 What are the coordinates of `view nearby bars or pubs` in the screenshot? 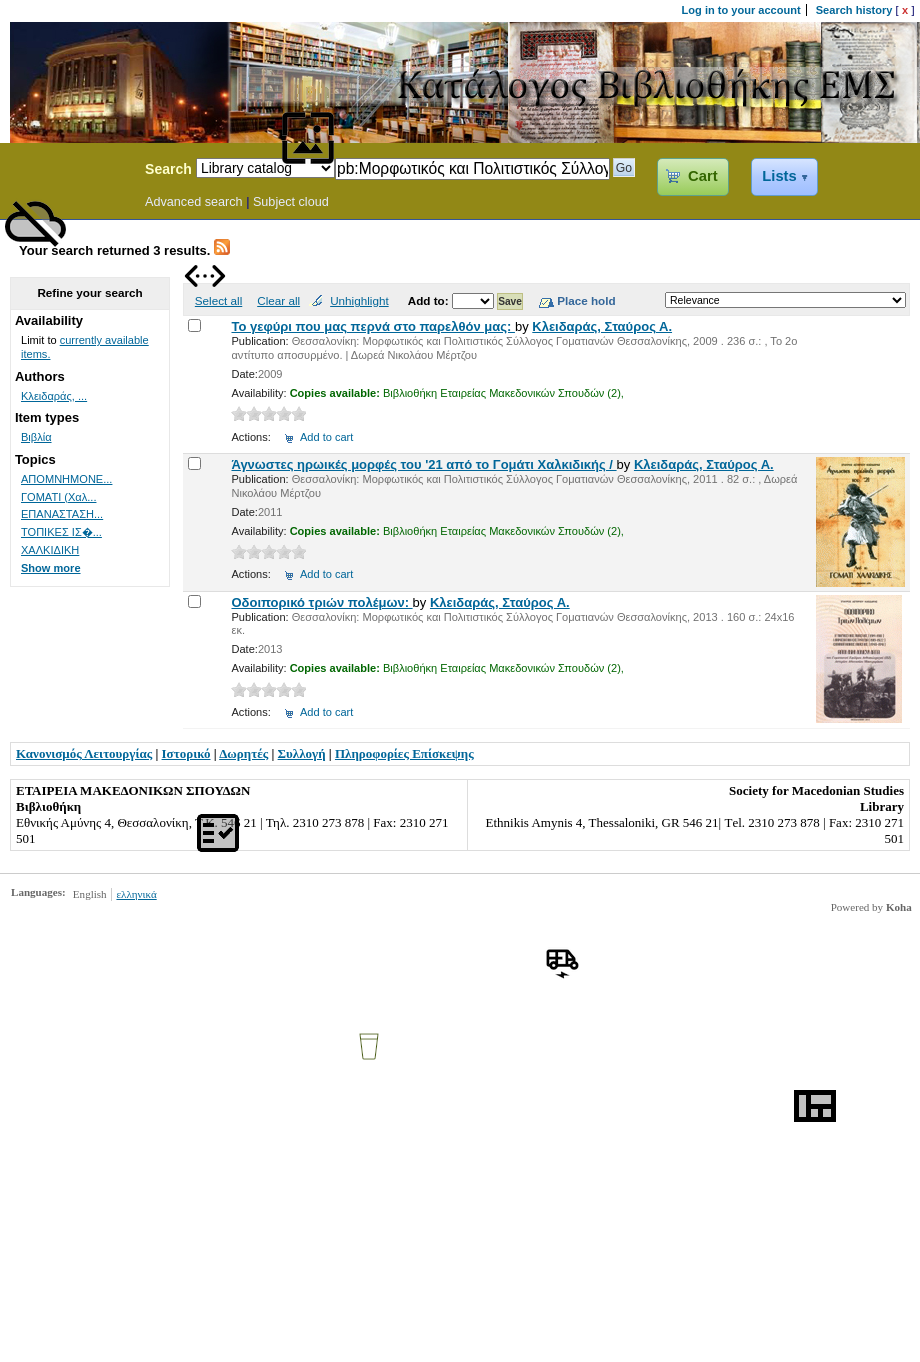 It's located at (369, 1046).